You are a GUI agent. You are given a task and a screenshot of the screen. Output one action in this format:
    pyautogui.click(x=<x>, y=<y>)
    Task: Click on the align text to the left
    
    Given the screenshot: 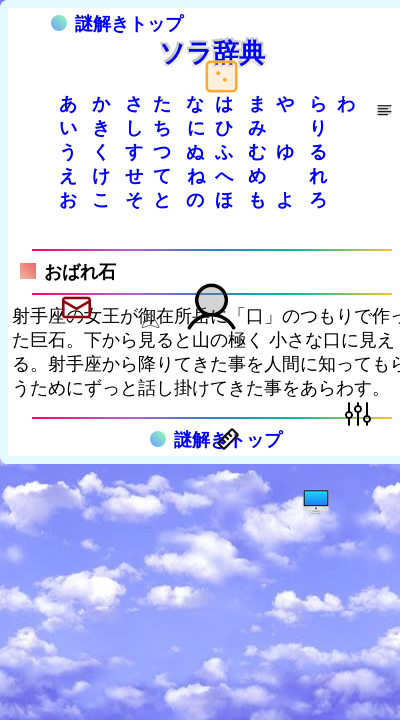 What is the action you would take?
    pyautogui.click(x=384, y=110)
    